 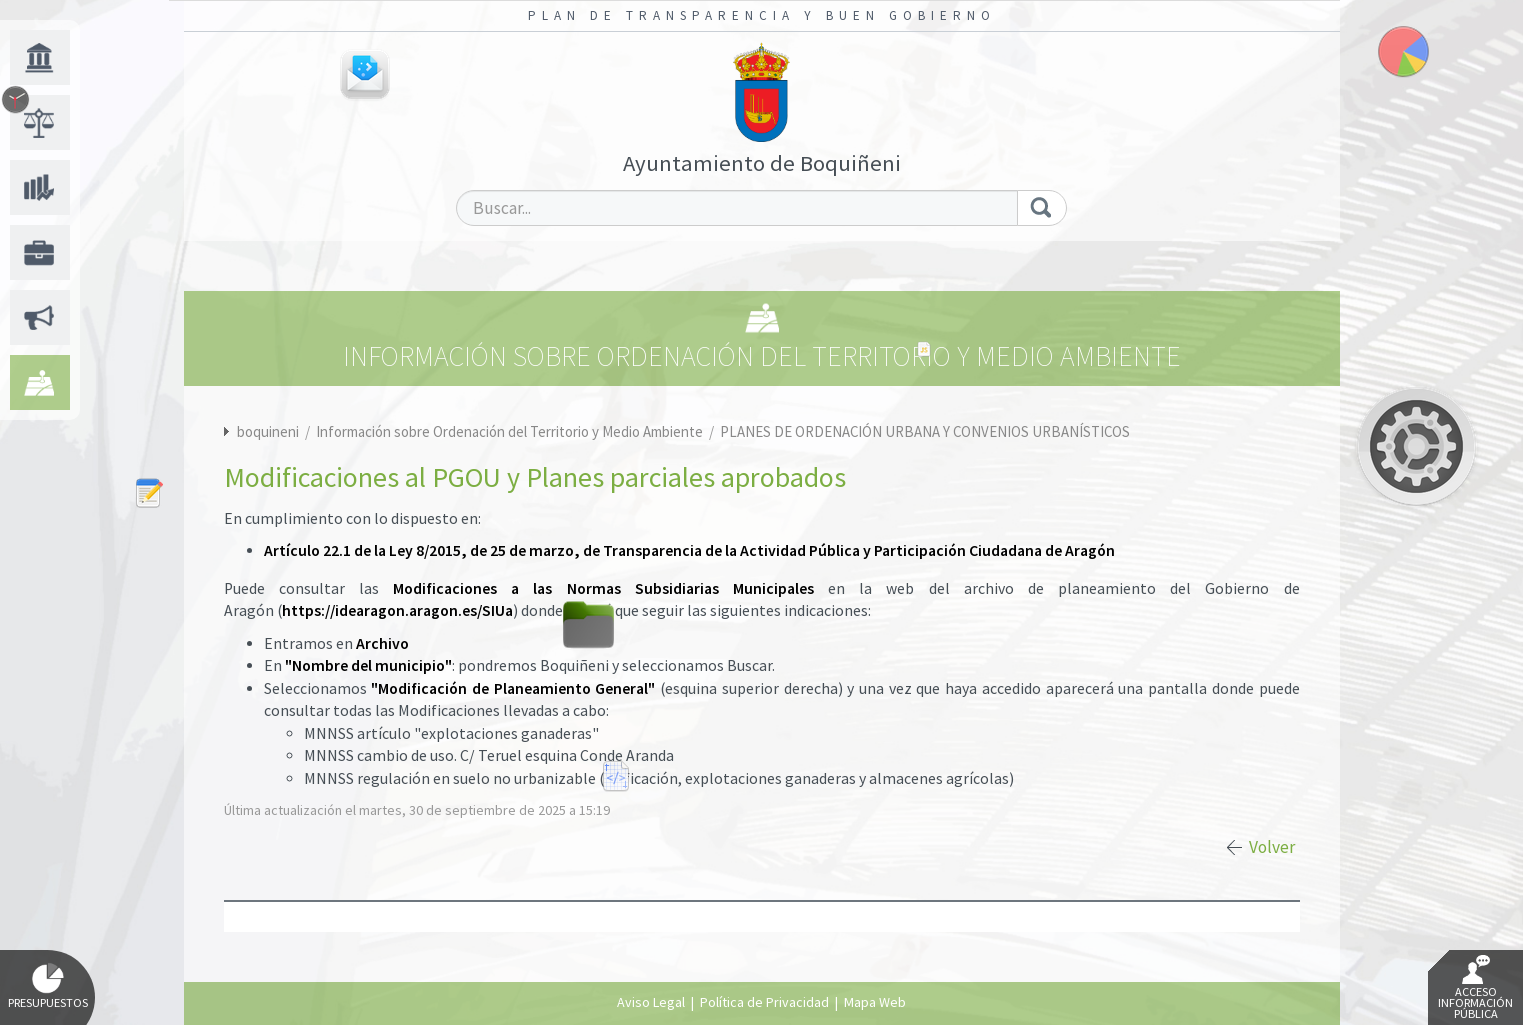 I want to click on open sieve mail filter editor, so click(x=365, y=74).